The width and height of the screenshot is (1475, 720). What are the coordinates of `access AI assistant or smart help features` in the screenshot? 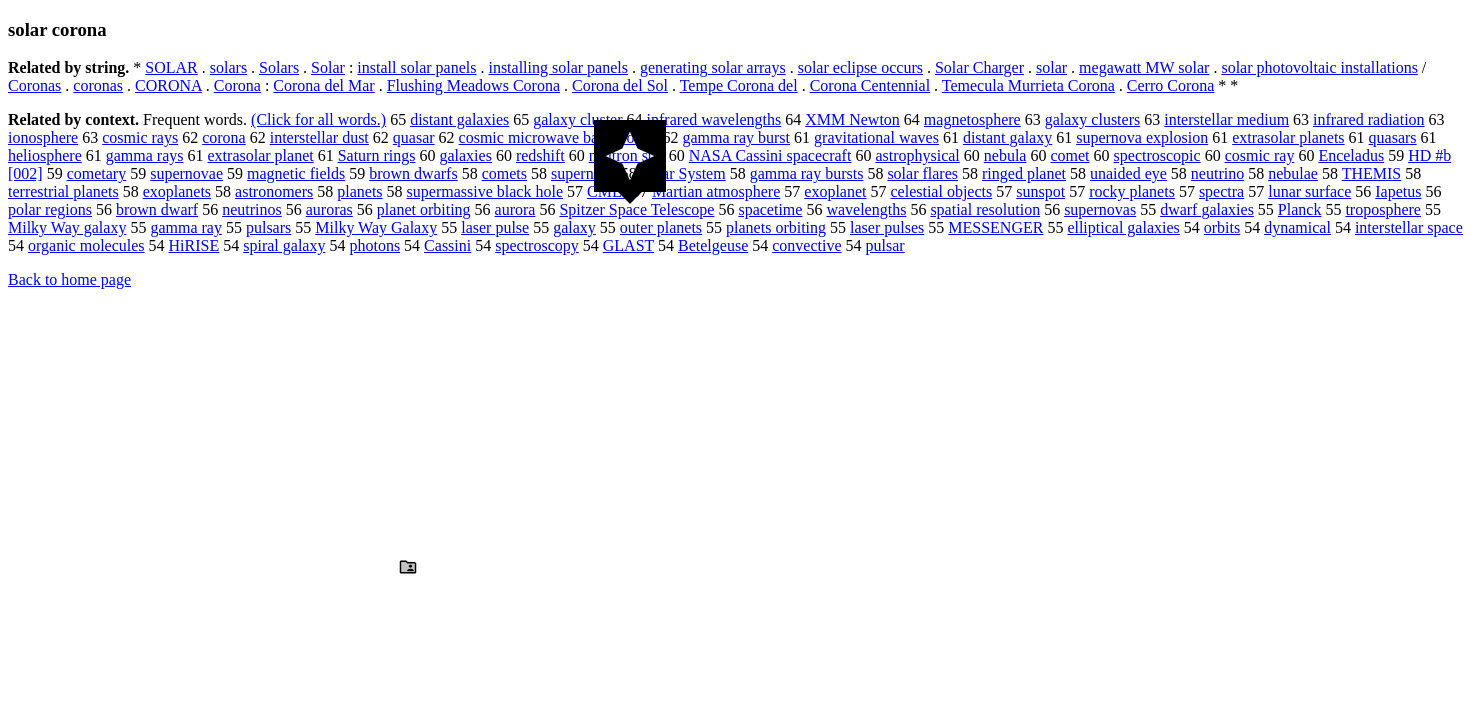 It's located at (630, 160).